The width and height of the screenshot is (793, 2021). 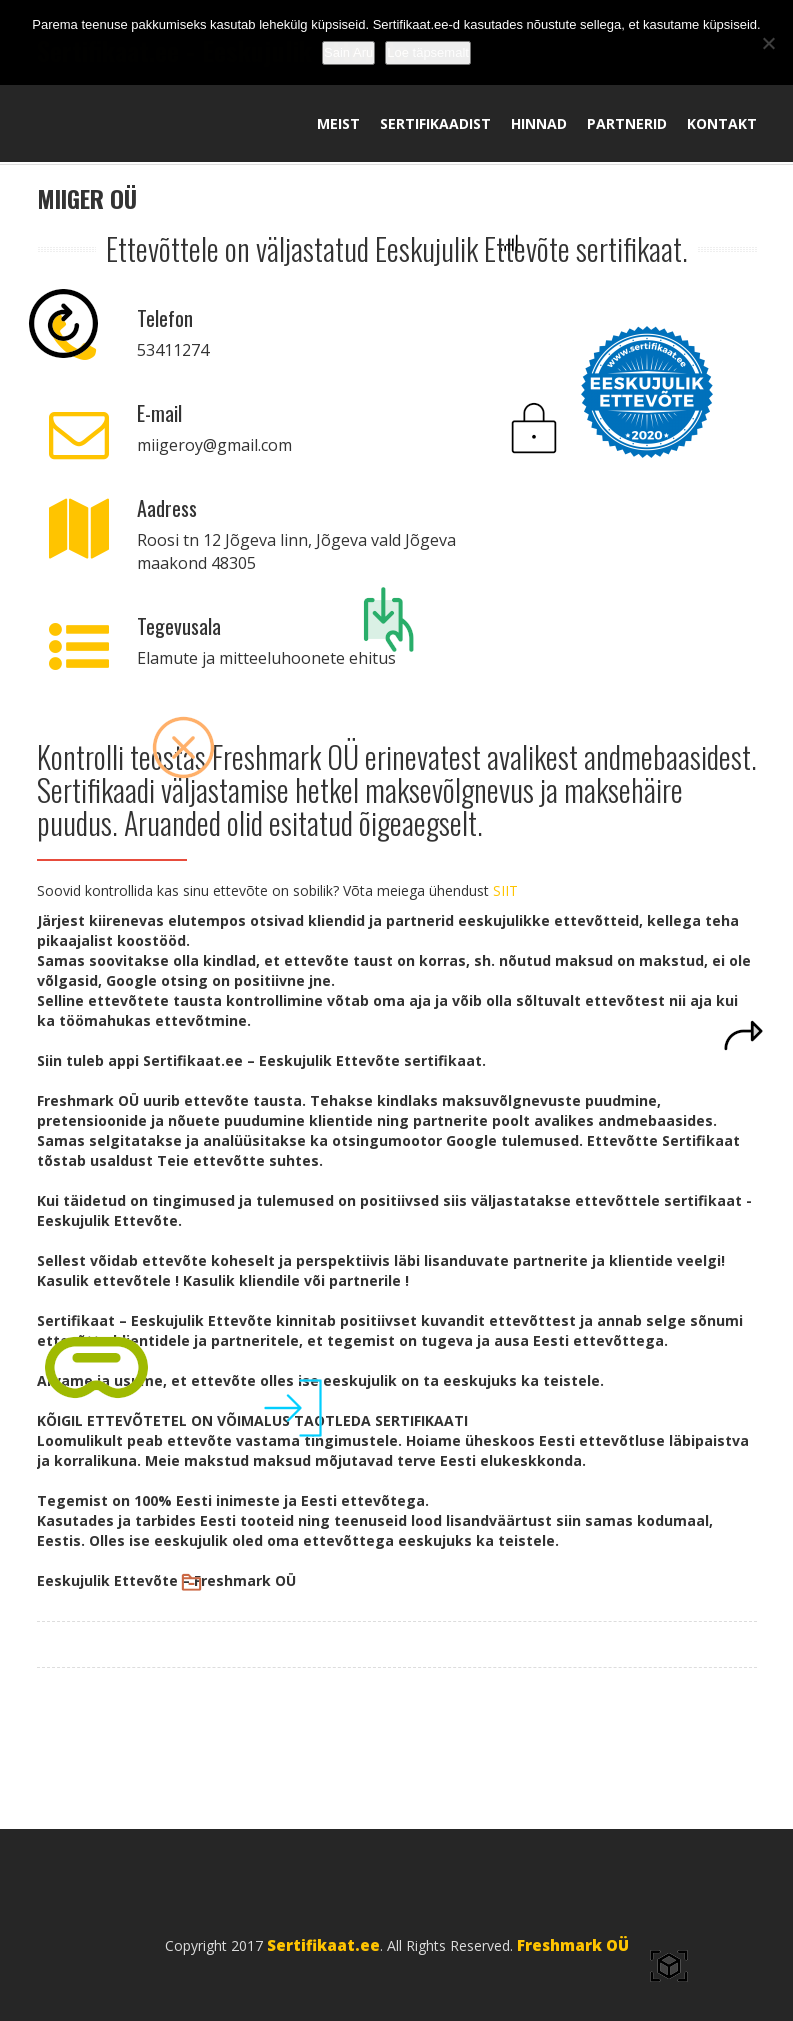 I want to click on scan or capture a 3D object, so click(x=669, y=1966).